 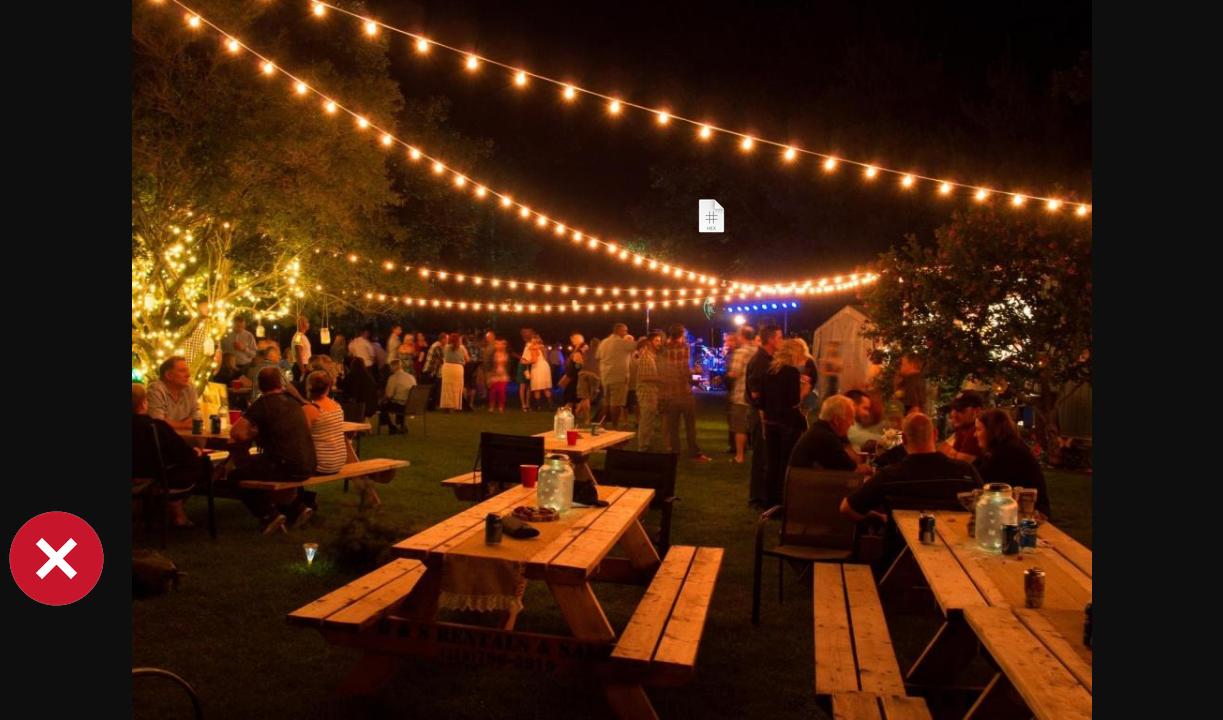 What do you see at coordinates (56, 558) in the screenshot?
I see `stop or cancel the current action` at bounding box center [56, 558].